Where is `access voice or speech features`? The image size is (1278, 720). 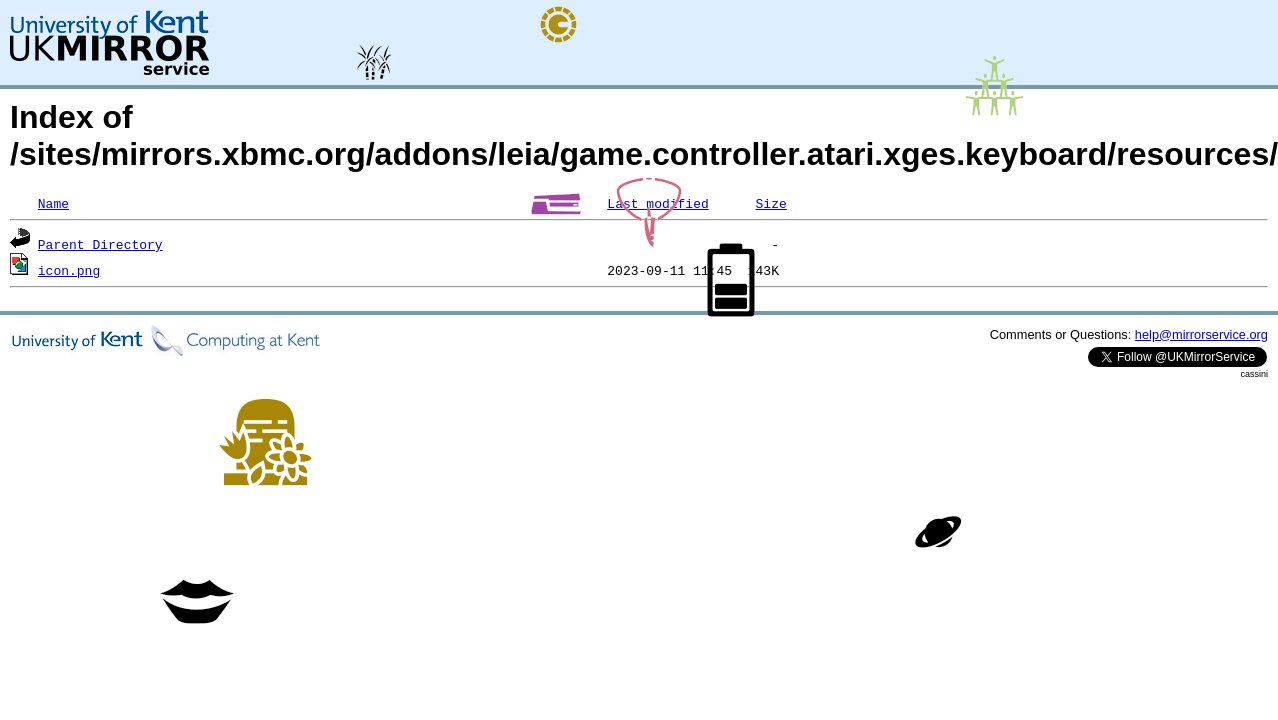
access voice or speech features is located at coordinates (197, 602).